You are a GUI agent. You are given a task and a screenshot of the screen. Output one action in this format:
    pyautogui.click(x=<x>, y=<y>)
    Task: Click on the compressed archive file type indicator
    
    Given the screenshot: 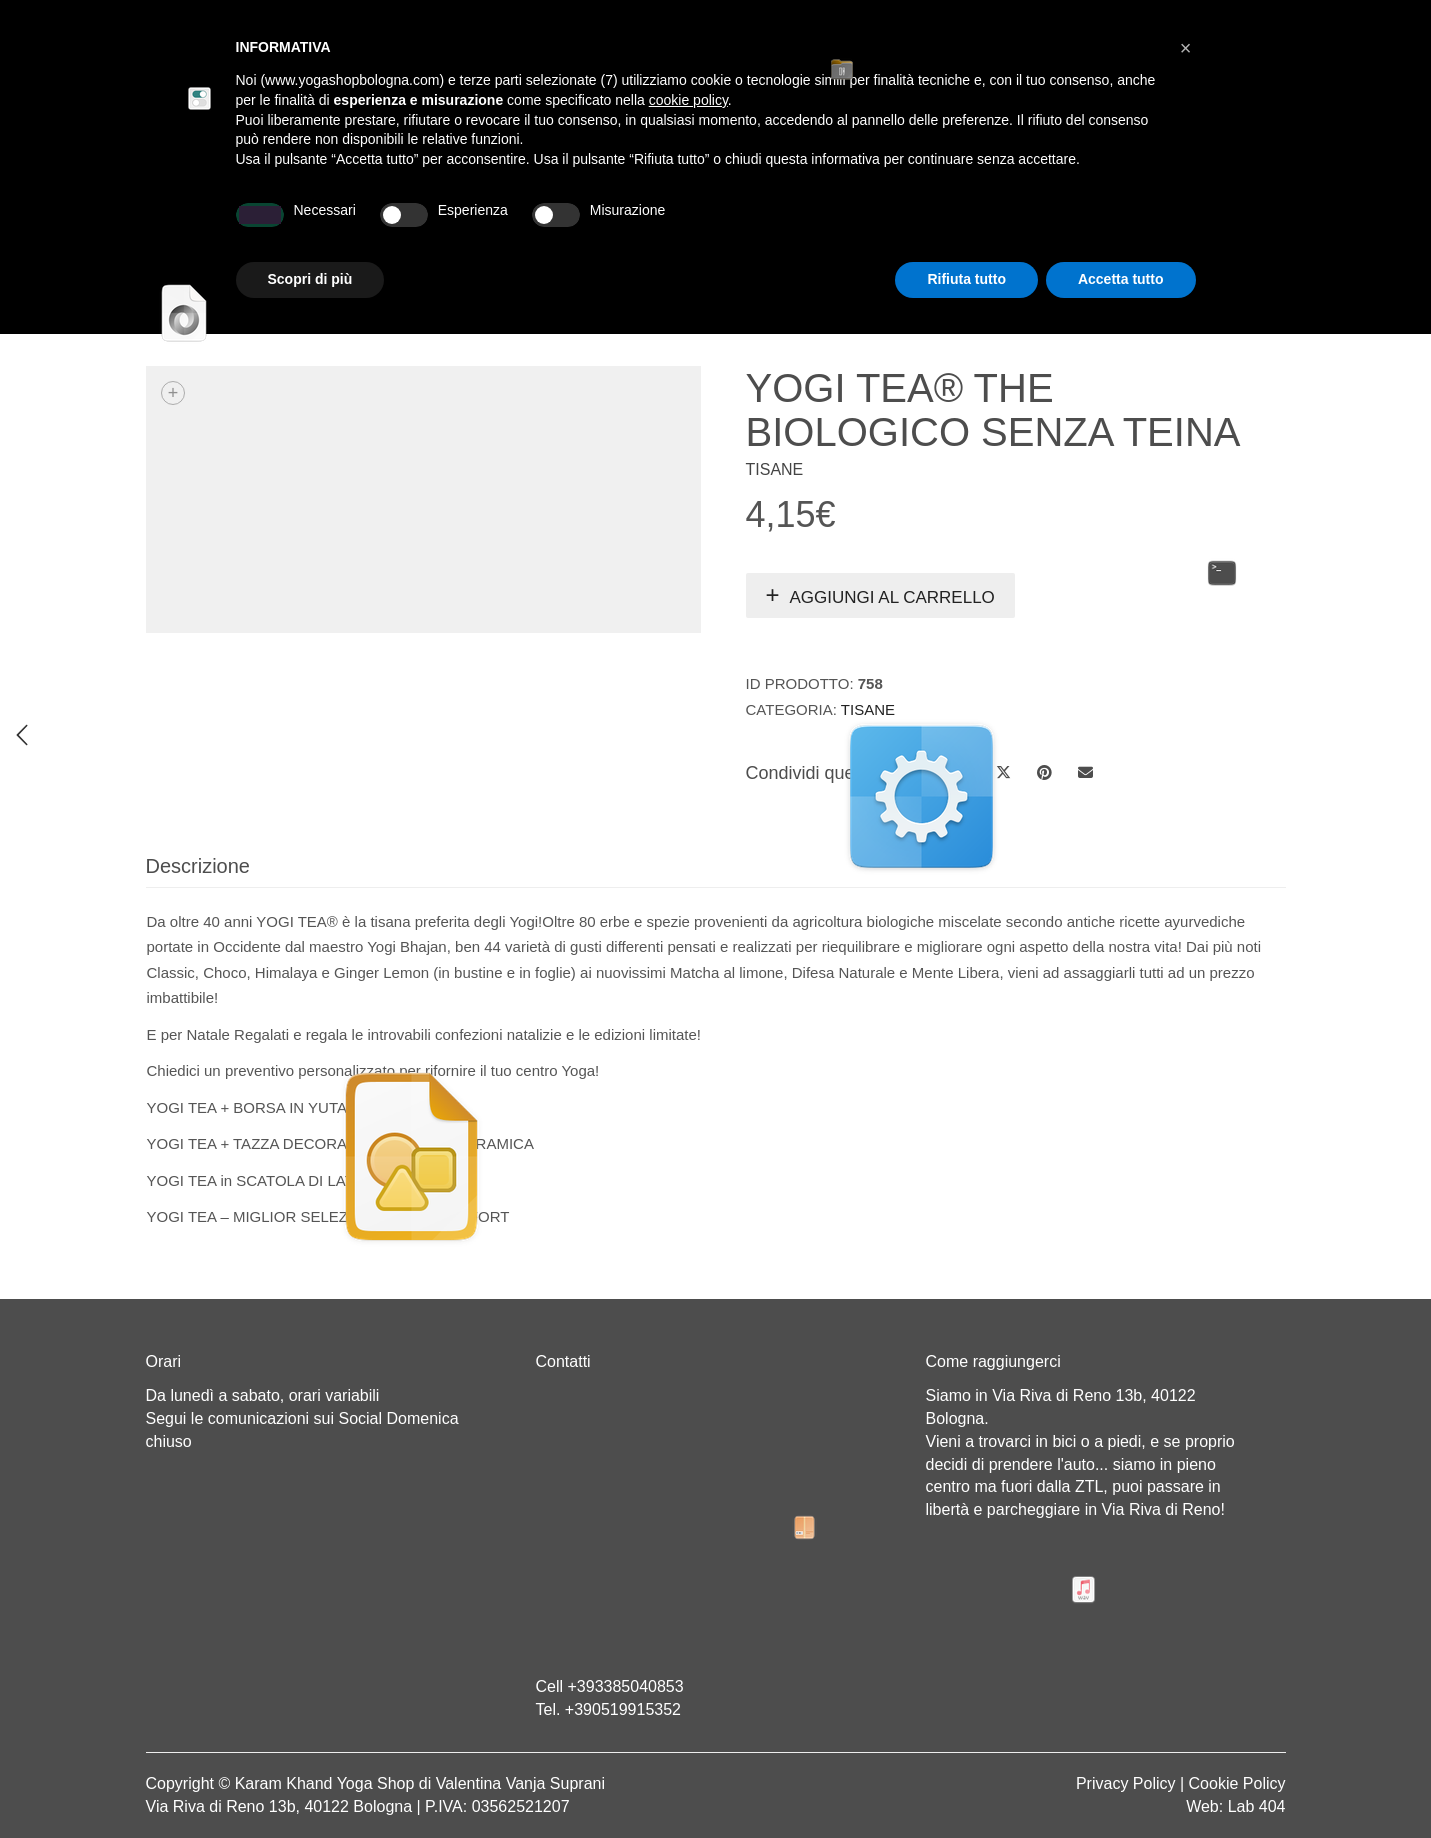 What is the action you would take?
    pyautogui.click(x=804, y=1527)
    